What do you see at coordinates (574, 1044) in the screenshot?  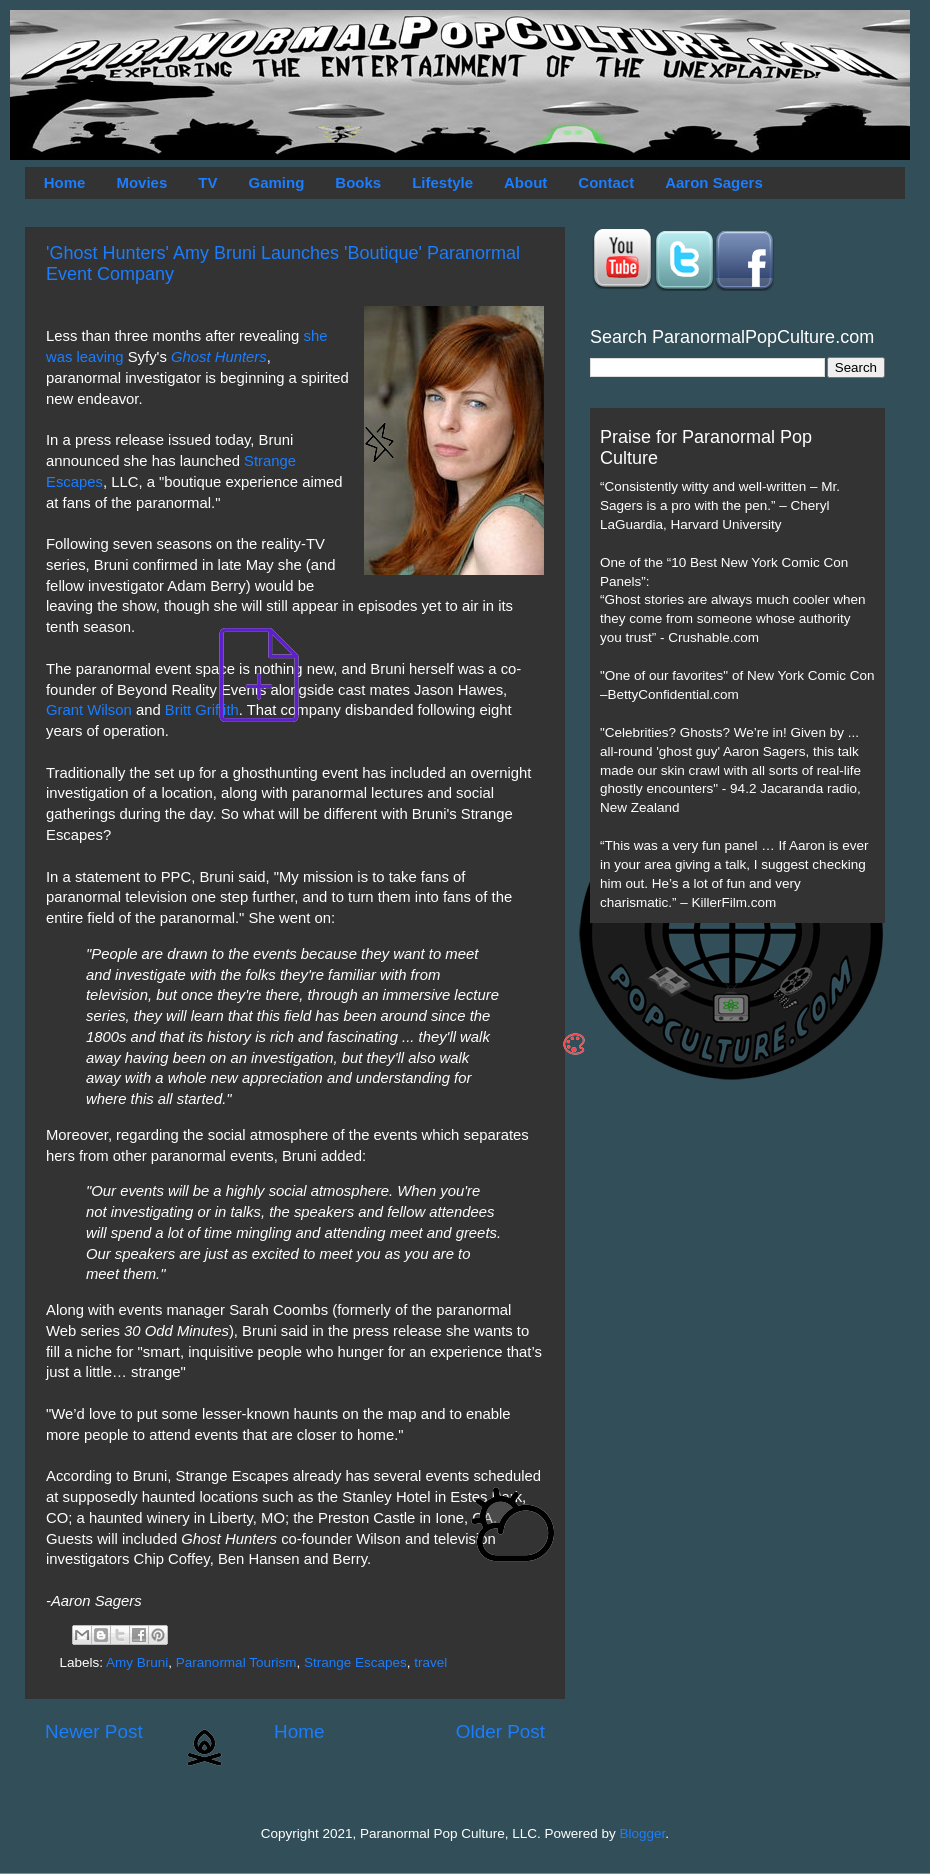 I see `customize color or theme settings` at bounding box center [574, 1044].